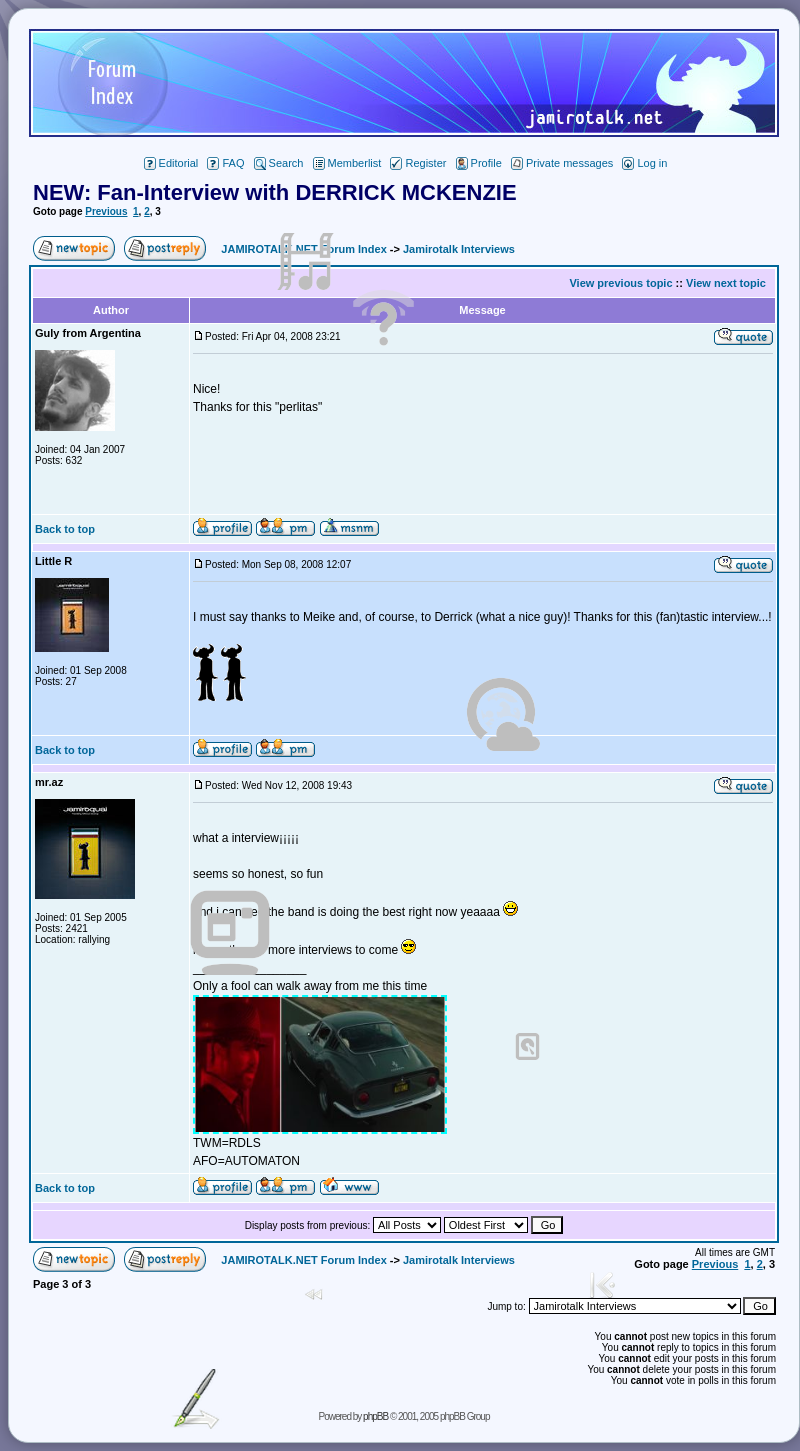 The width and height of the screenshot is (800, 1451). Describe the element at coordinates (501, 712) in the screenshot. I see `indicates partly cloudy night weather conditions` at that location.